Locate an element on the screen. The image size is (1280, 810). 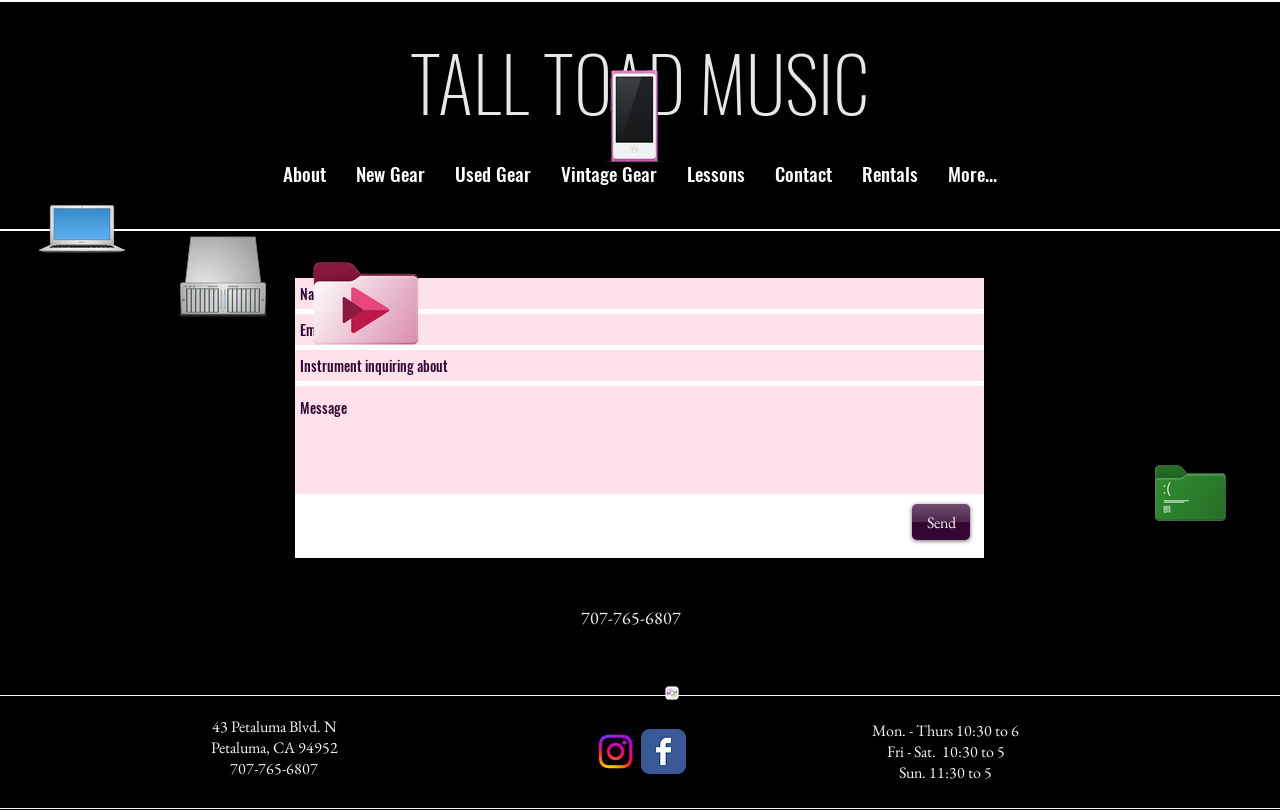
indicates this macbook air in system preferences is located at coordinates (82, 222).